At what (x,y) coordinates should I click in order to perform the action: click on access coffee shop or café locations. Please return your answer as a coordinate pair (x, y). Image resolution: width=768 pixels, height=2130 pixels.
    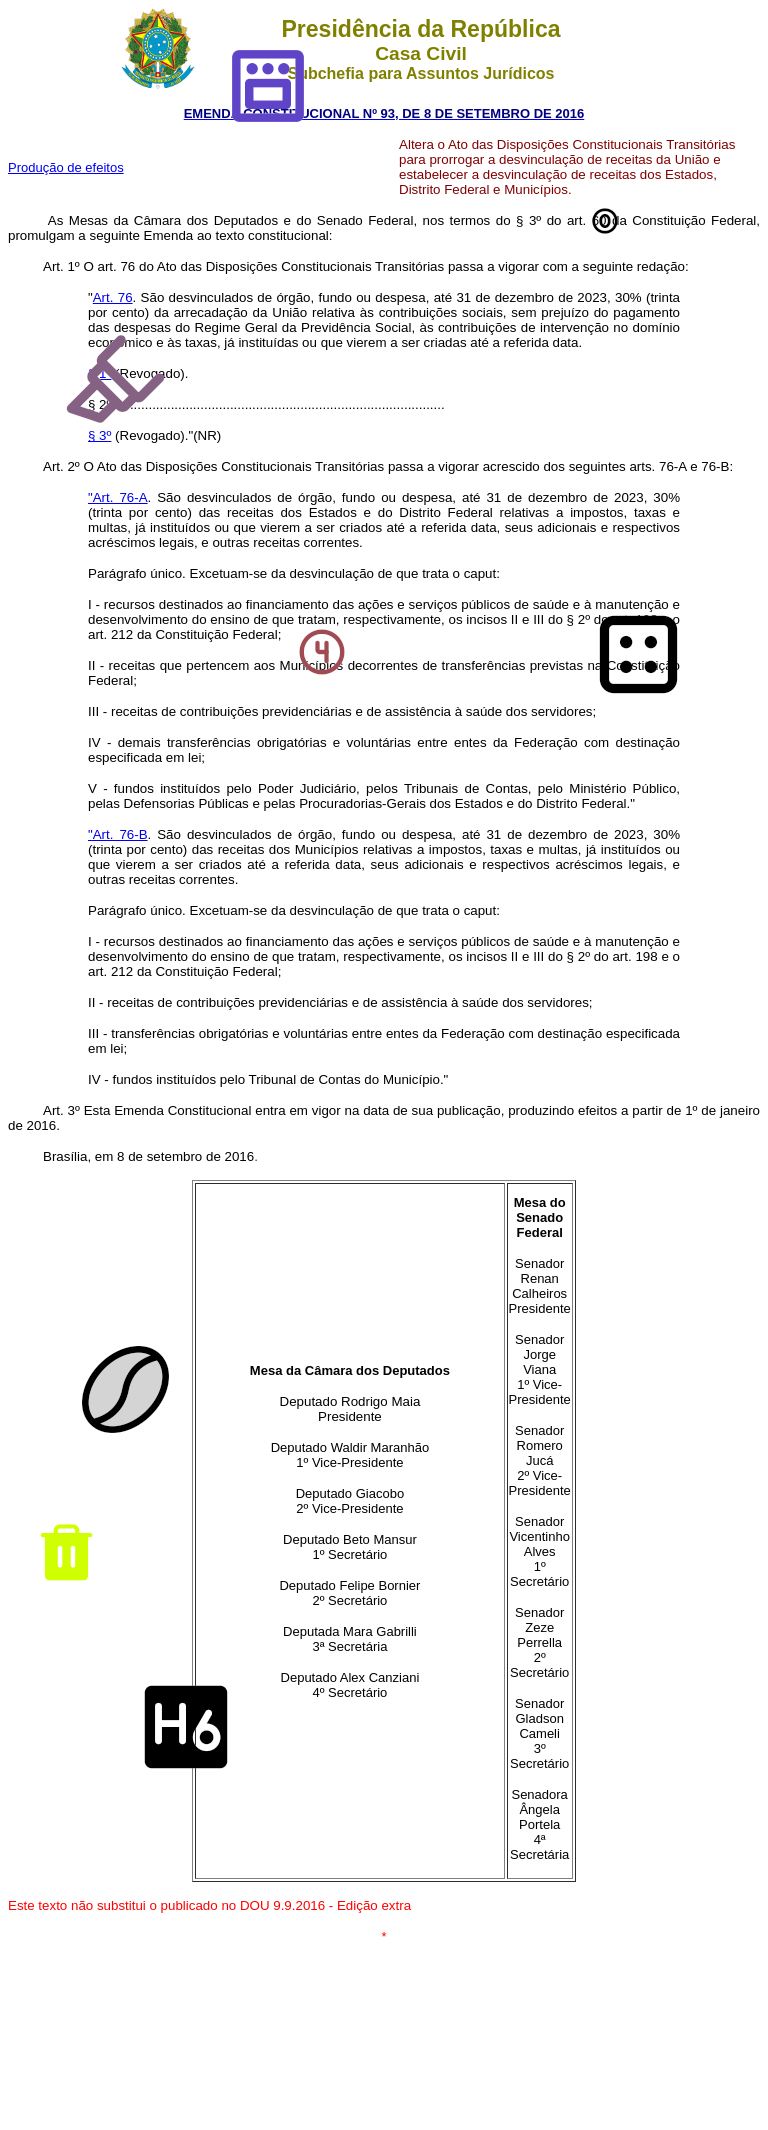
    Looking at the image, I should click on (125, 1389).